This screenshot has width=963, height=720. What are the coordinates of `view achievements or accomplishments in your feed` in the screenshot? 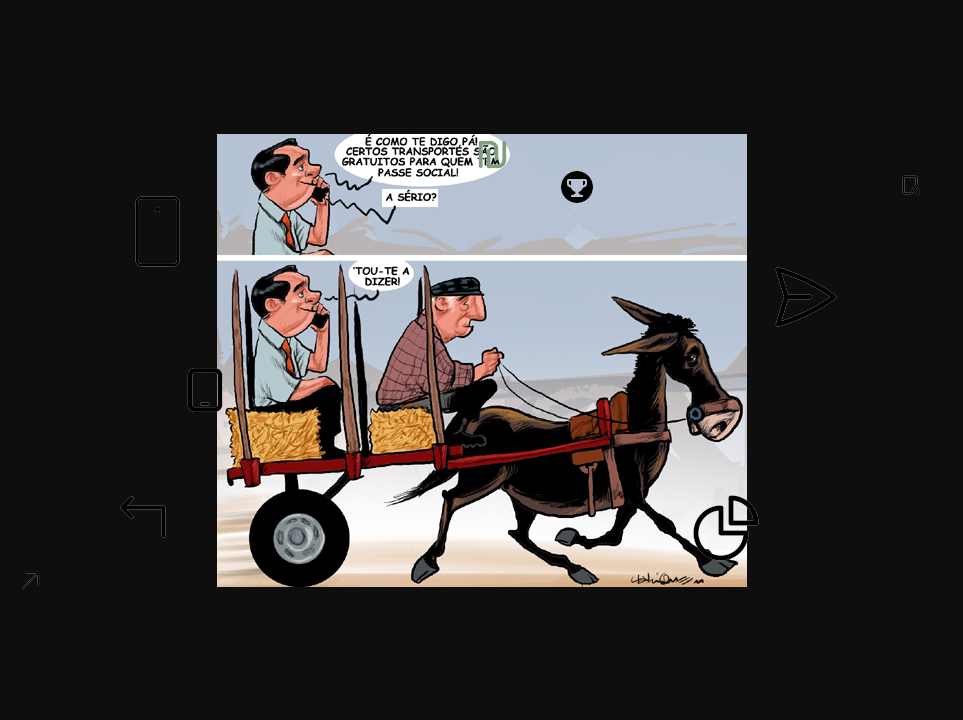 It's located at (577, 187).